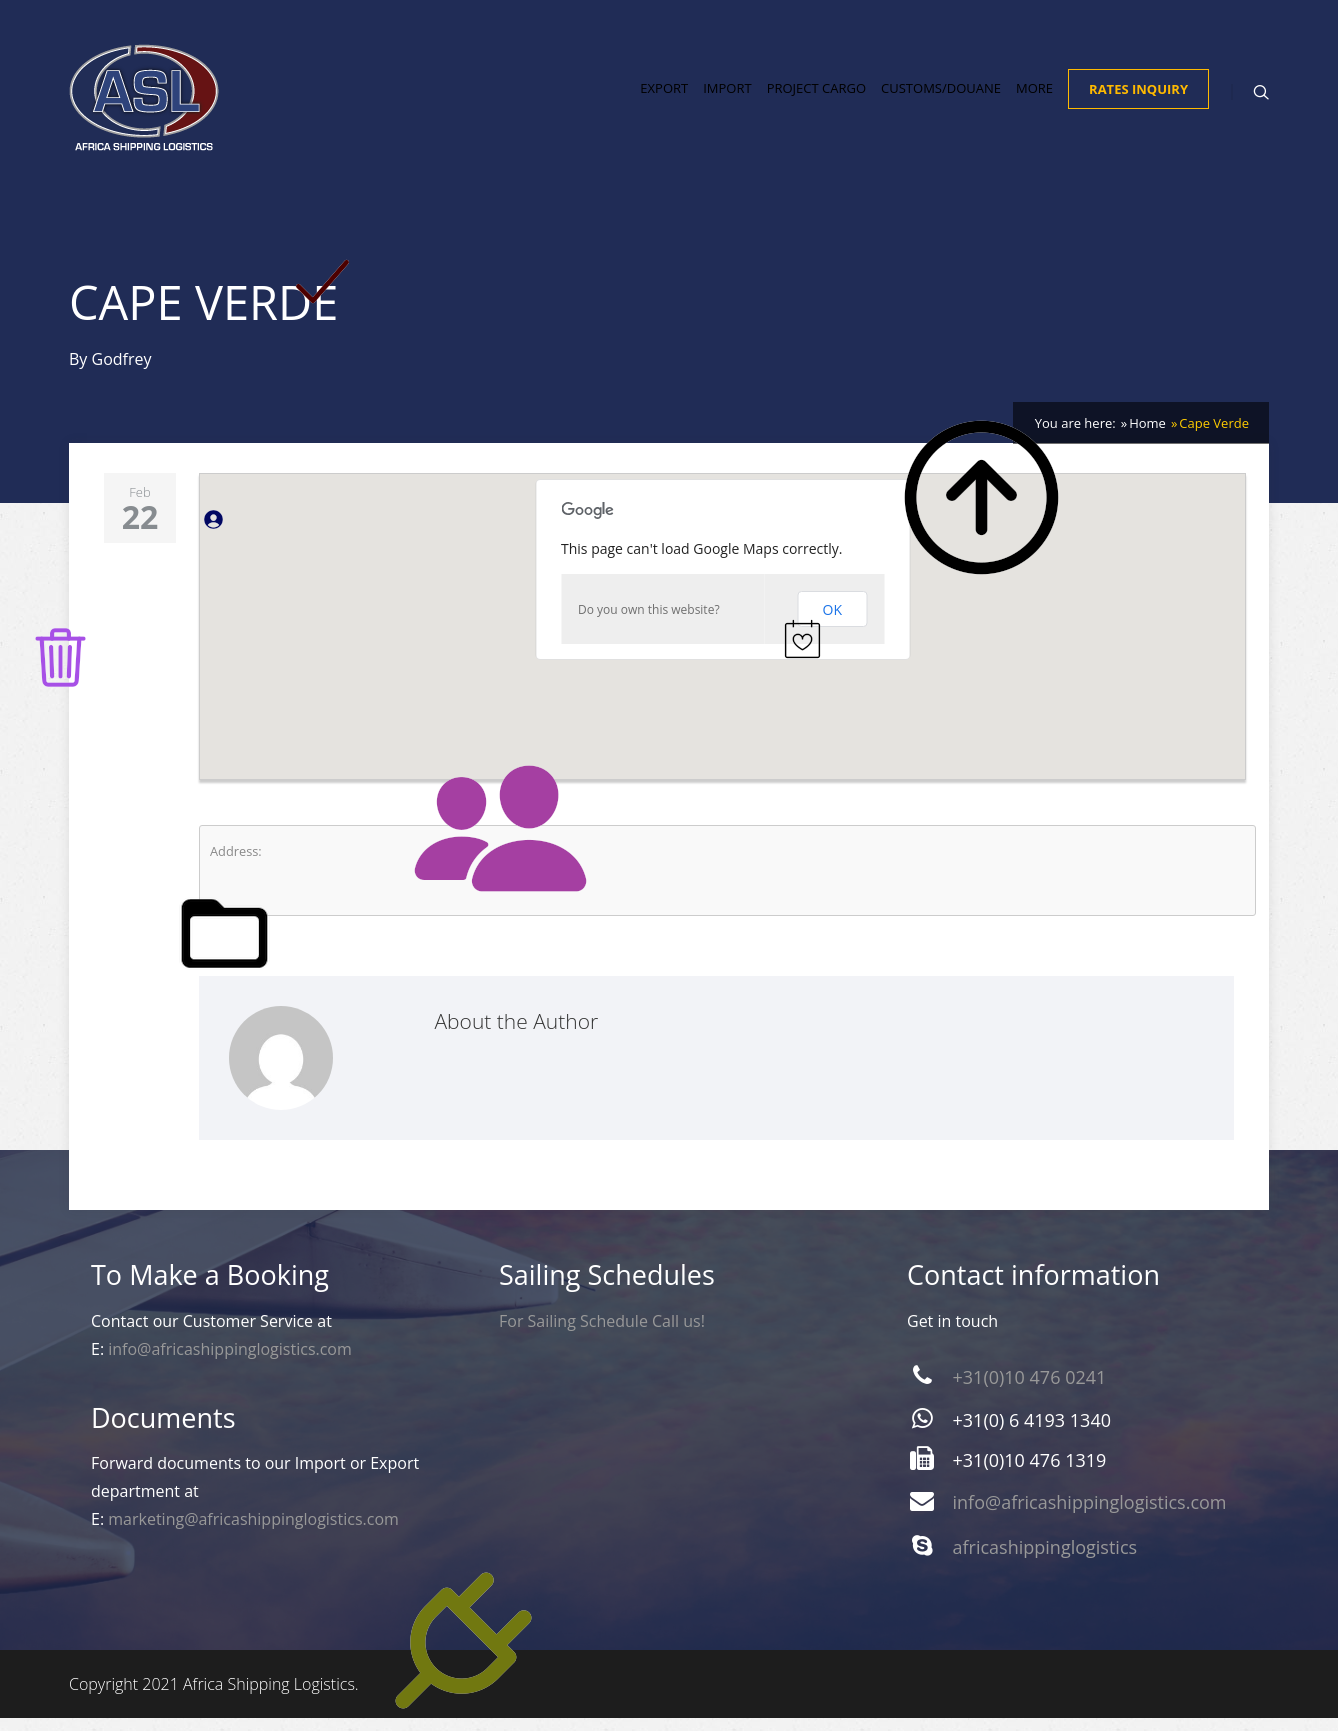  Describe the element at coordinates (463, 1640) in the screenshot. I see `connect to power source` at that location.